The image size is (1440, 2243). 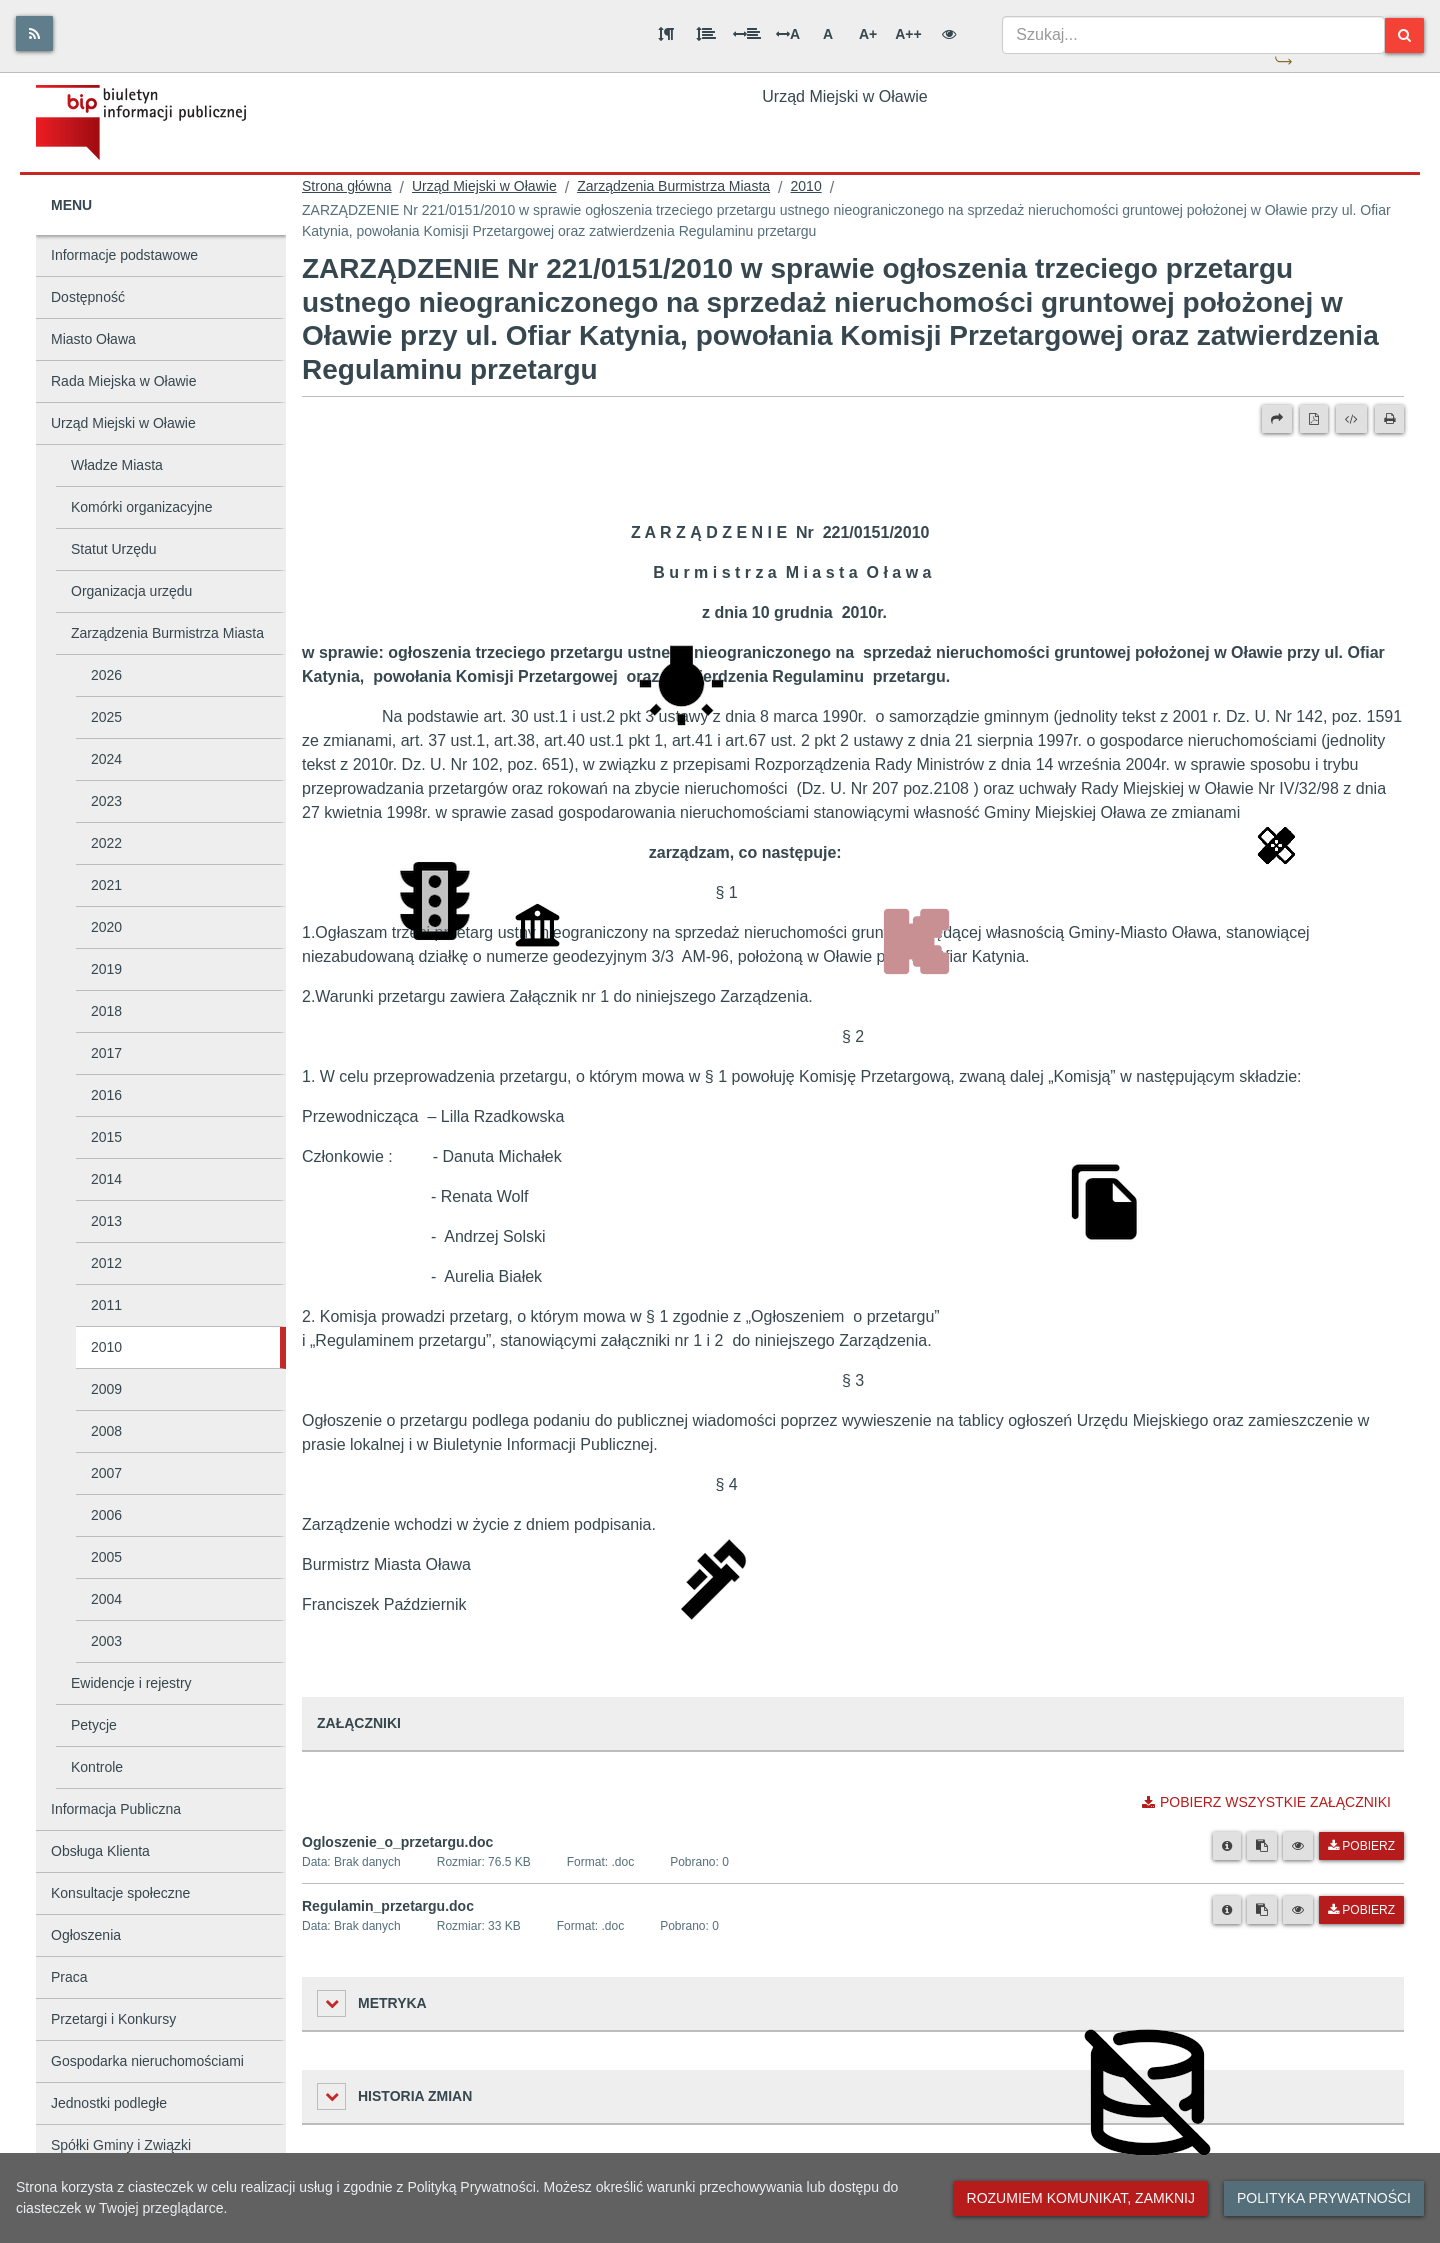 What do you see at coordinates (916, 941) in the screenshot?
I see `open the Kick streaming platform` at bounding box center [916, 941].